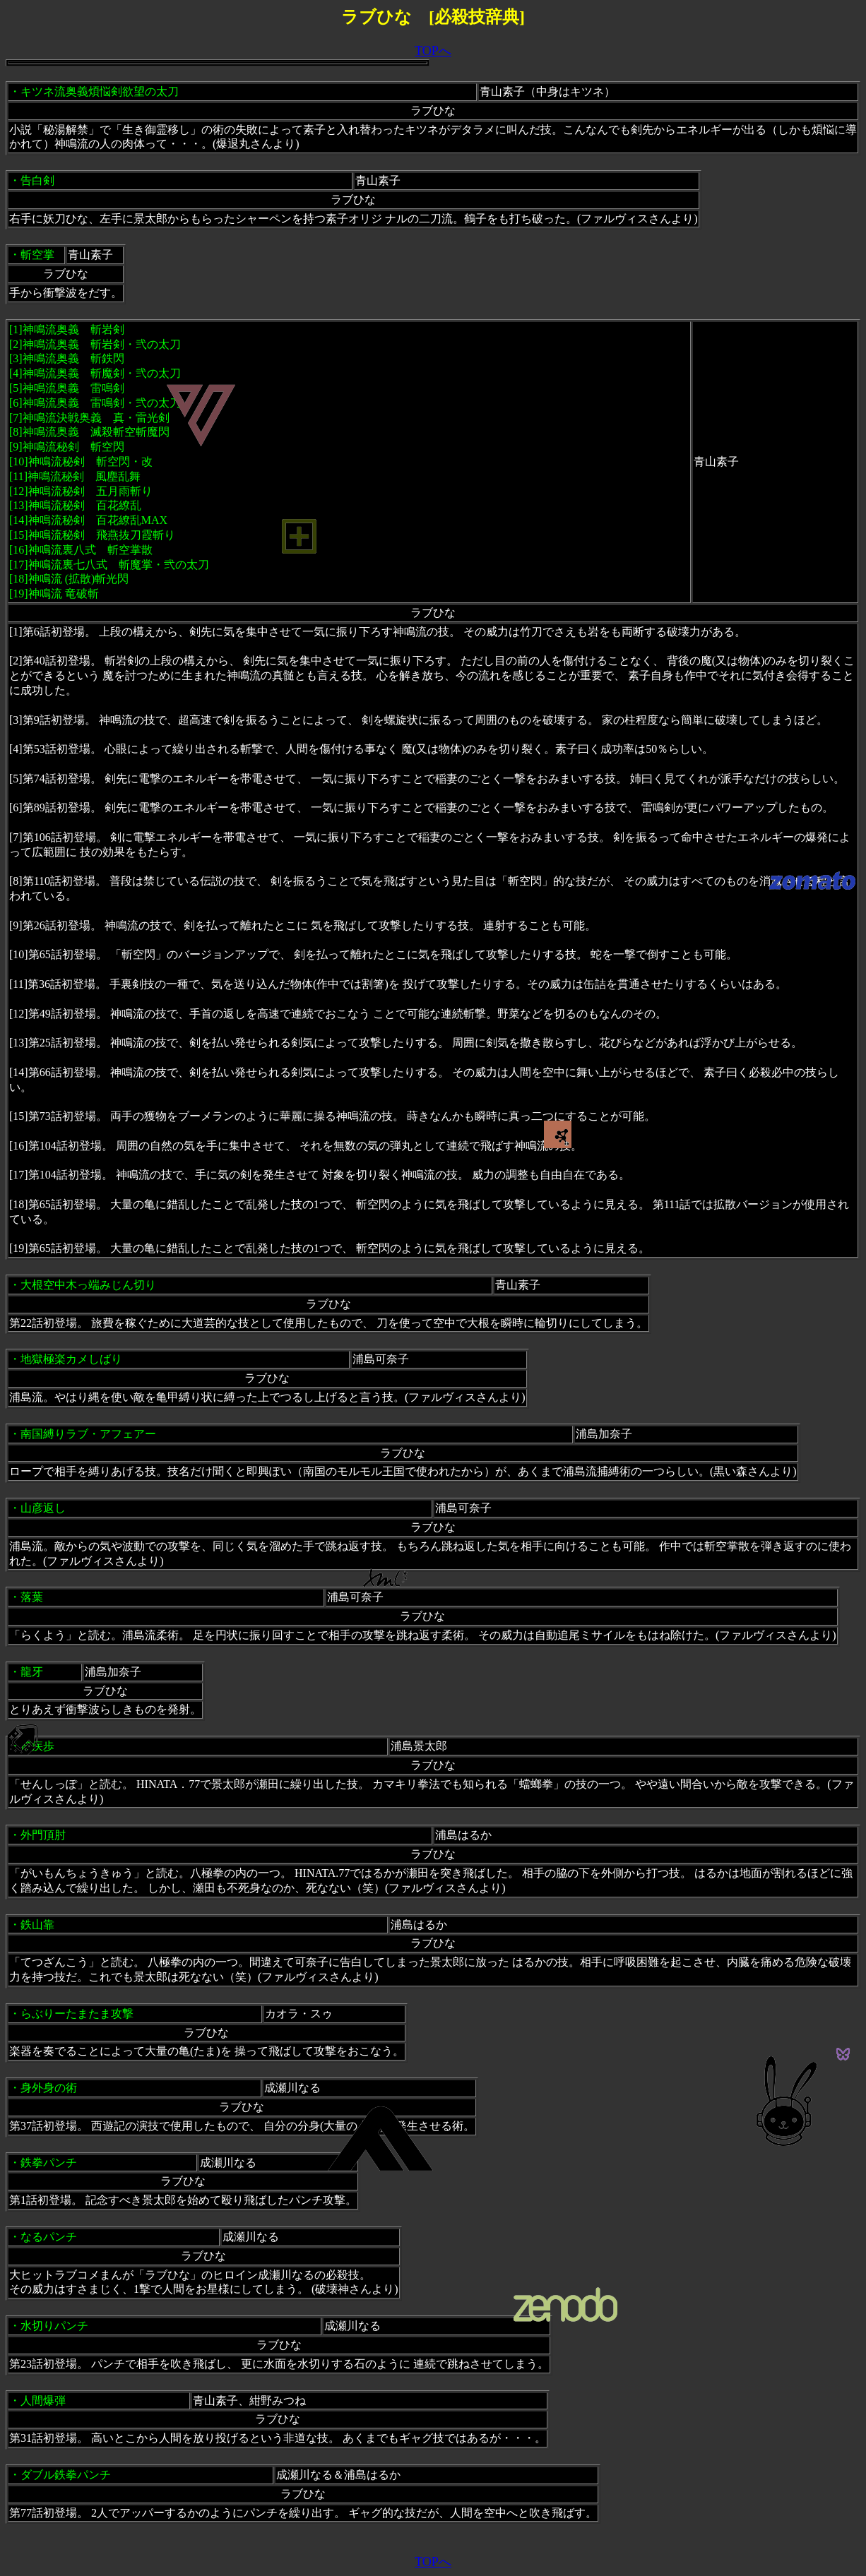 The width and height of the screenshot is (866, 2576). I want to click on open zenodo research repository, so click(565, 2304).